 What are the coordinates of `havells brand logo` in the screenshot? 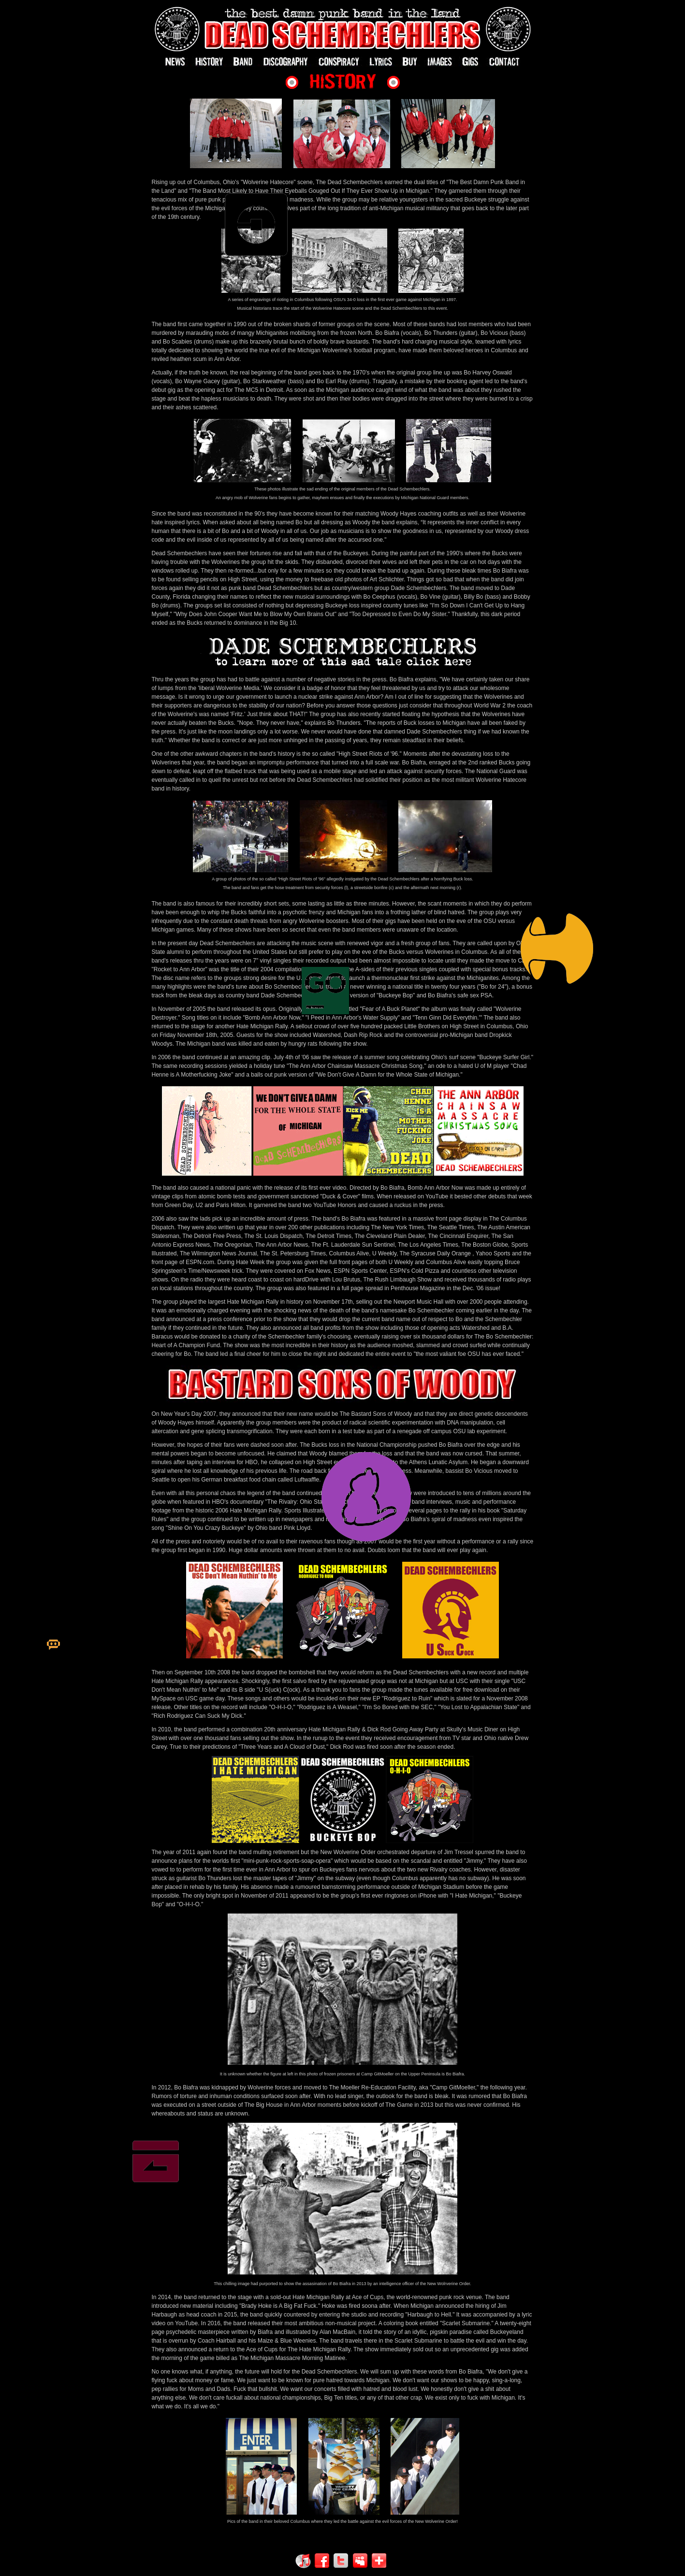 It's located at (557, 949).